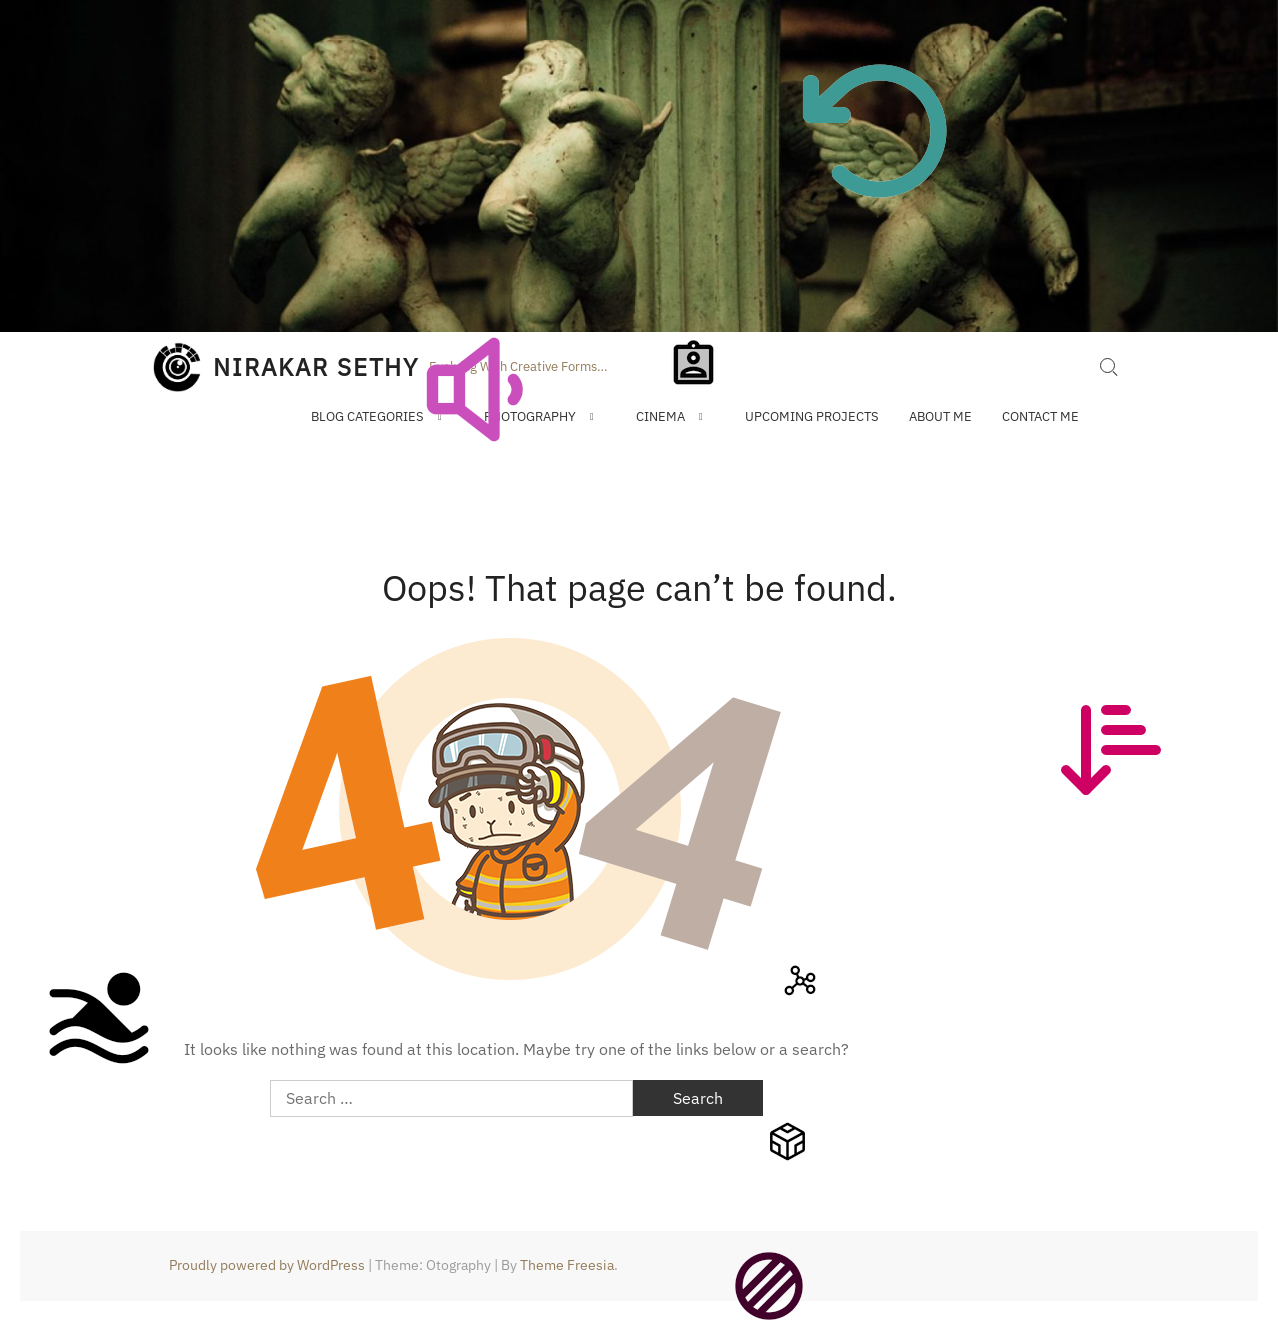 The height and width of the screenshot is (1341, 1278). Describe the element at coordinates (769, 1286) in the screenshot. I see `access boules or pétanque game` at that location.